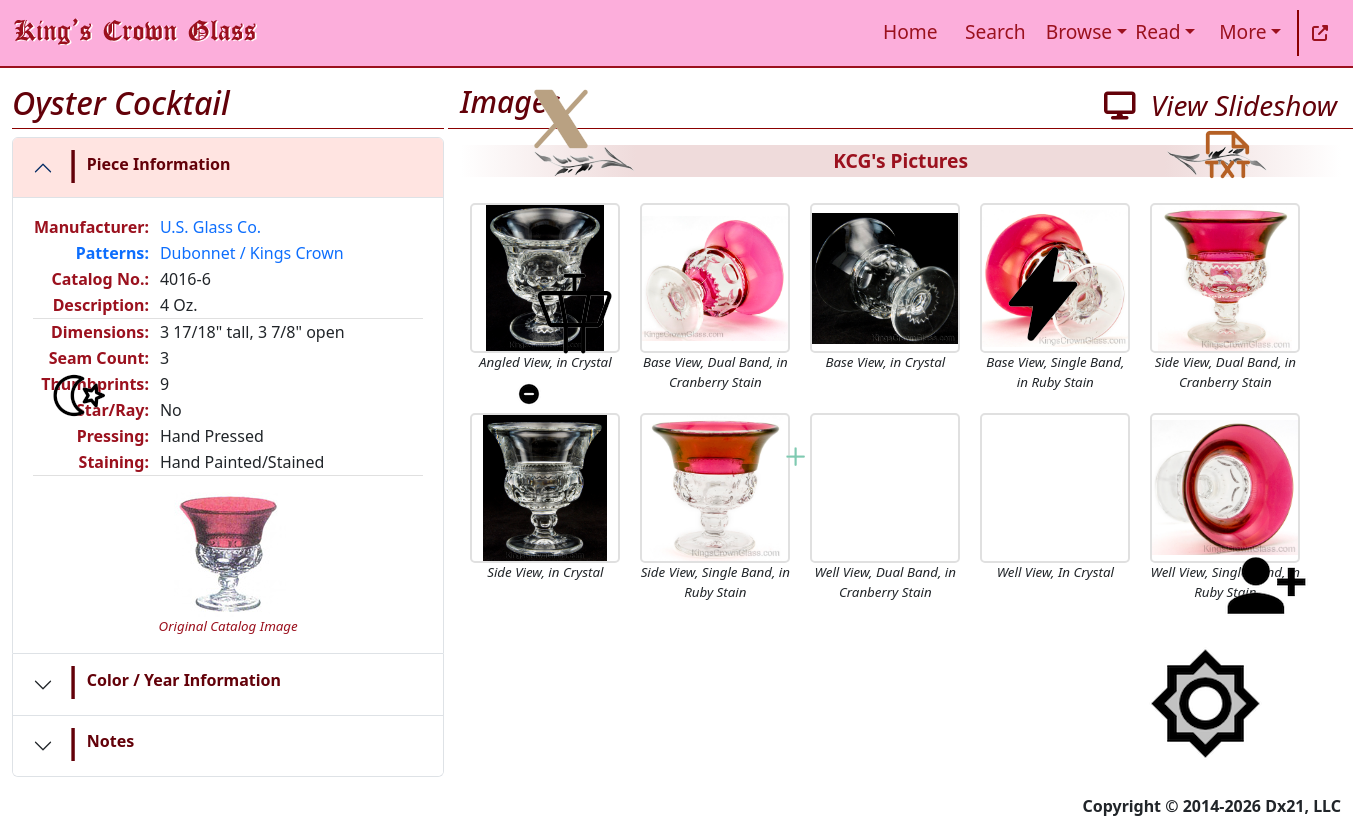 This screenshot has width=1353, height=826. What do you see at coordinates (561, 119) in the screenshot?
I see `open the X (formerly Twitter) app` at bounding box center [561, 119].